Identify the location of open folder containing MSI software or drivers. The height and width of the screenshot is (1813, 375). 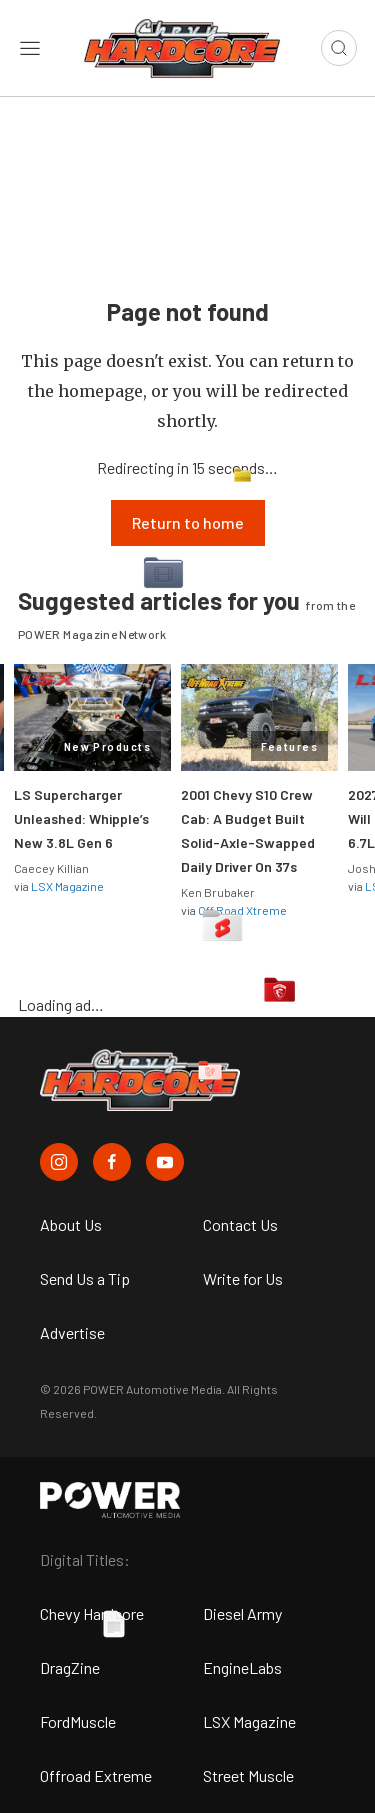
(279, 990).